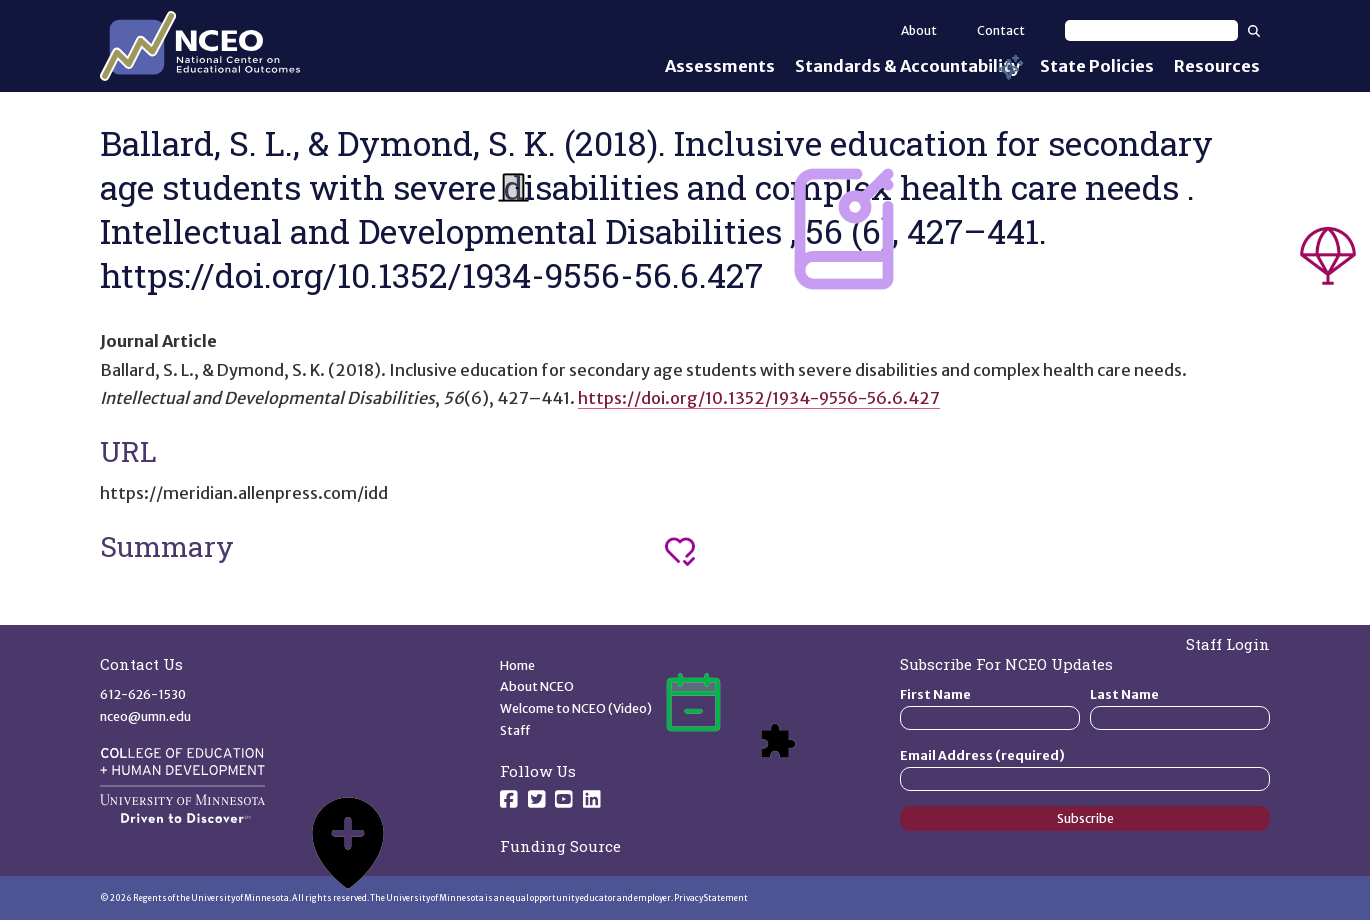 The width and height of the screenshot is (1370, 920). Describe the element at coordinates (348, 843) in the screenshot. I see `add a new location pin` at that location.